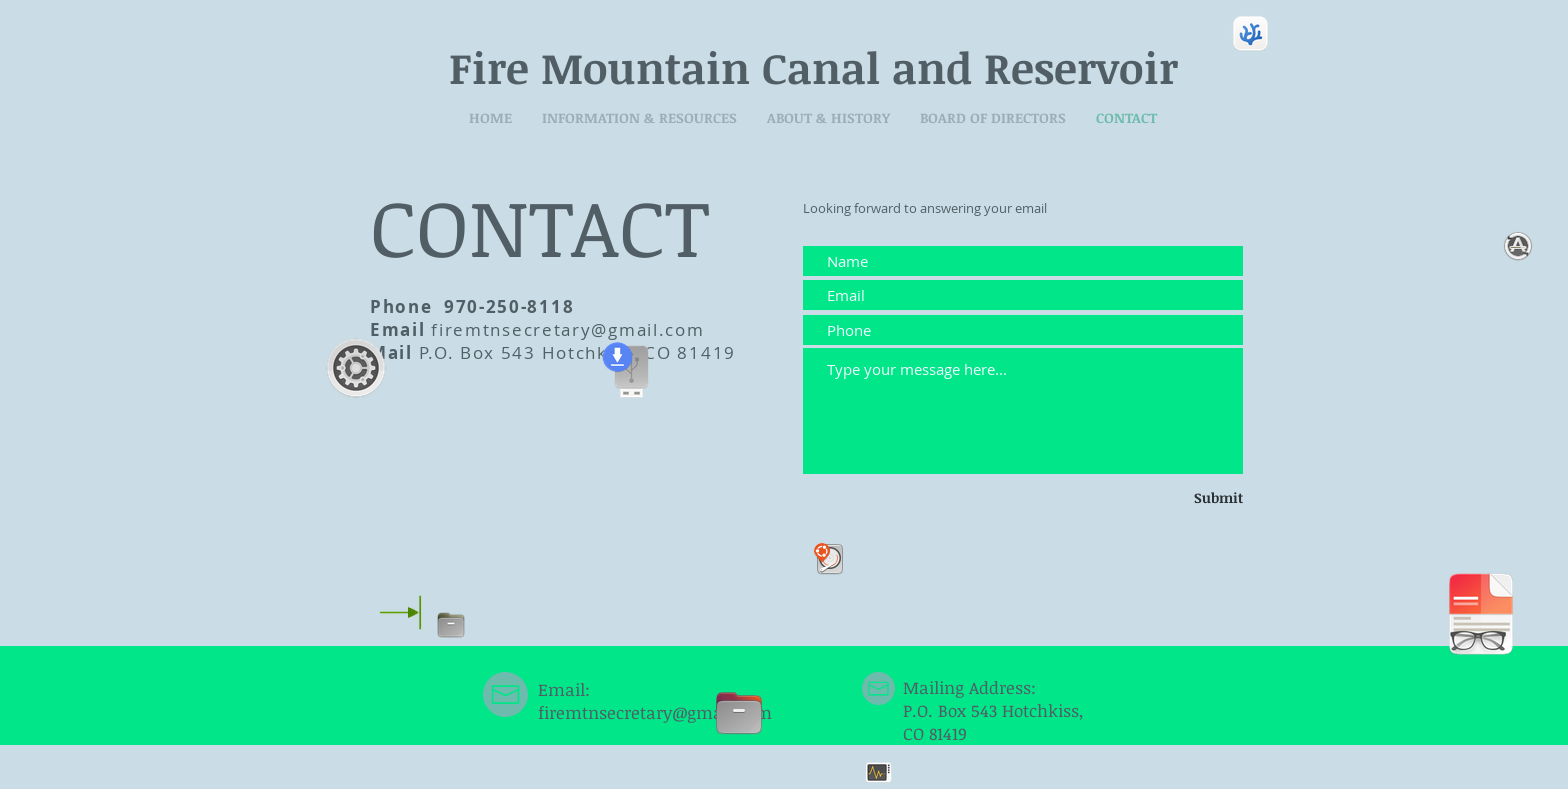 This screenshot has width=1568, height=789. I want to click on open papers app for reading and organizing documents, so click(1481, 614).